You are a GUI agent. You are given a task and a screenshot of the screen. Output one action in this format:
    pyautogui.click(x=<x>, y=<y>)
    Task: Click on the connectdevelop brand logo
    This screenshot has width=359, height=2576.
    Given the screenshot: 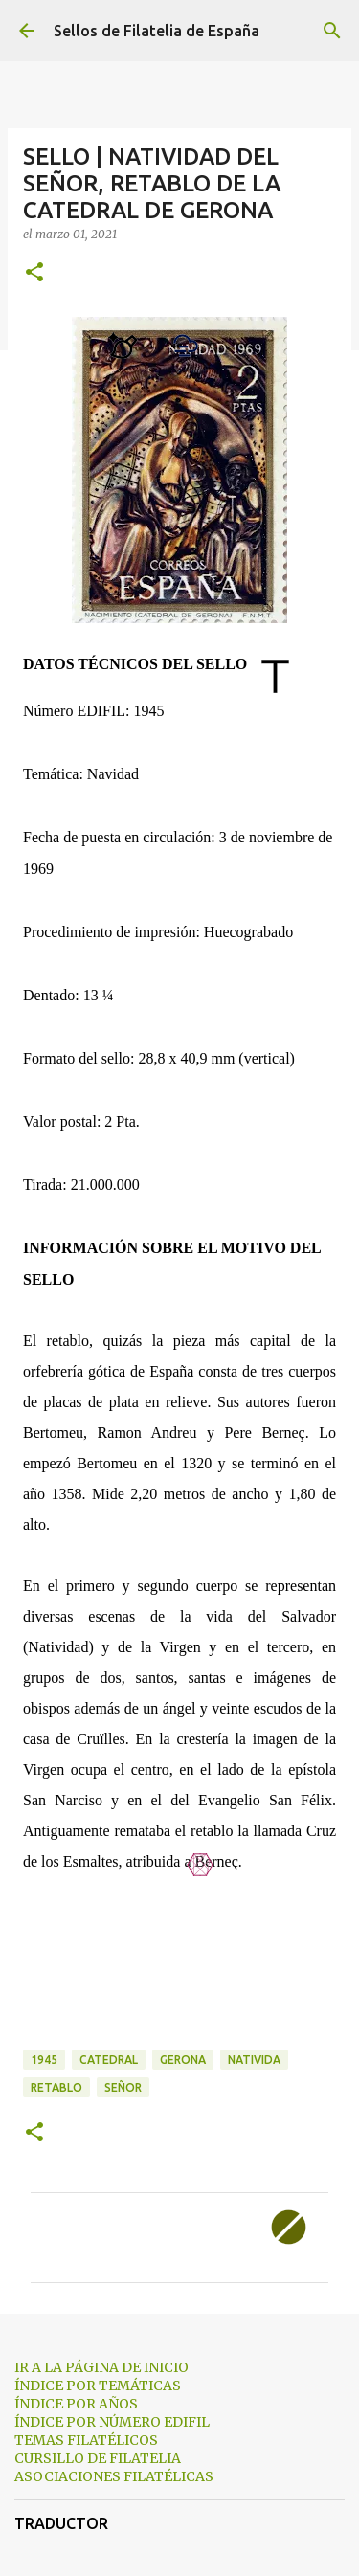 What is the action you would take?
    pyautogui.click(x=200, y=1865)
    